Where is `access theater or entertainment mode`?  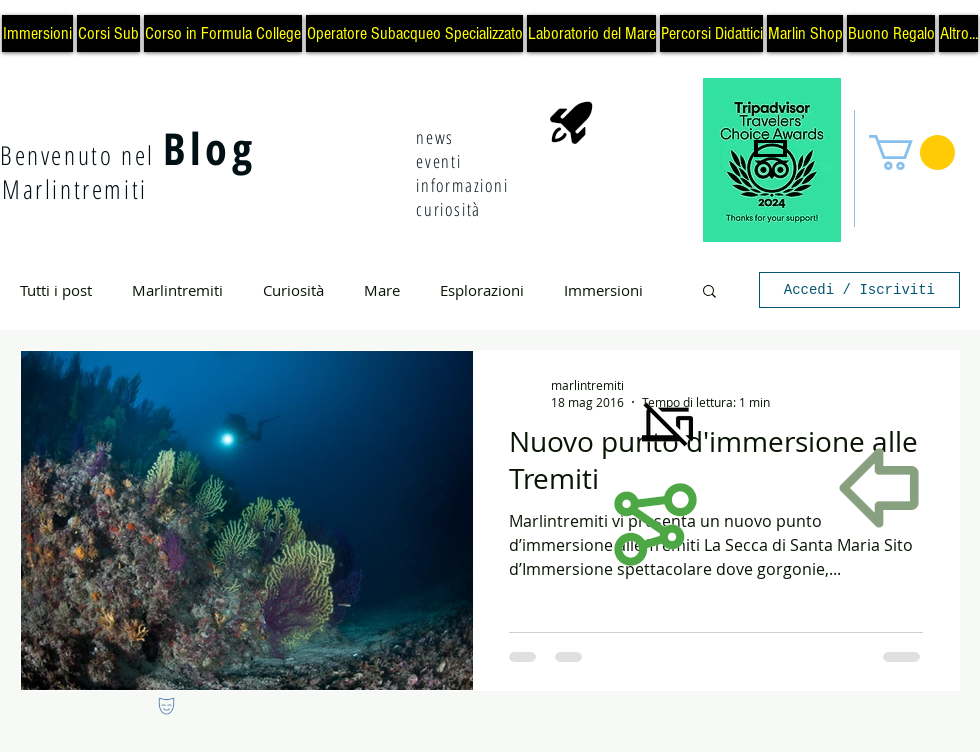 access theater or entertainment mode is located at coordinates (166, 705).